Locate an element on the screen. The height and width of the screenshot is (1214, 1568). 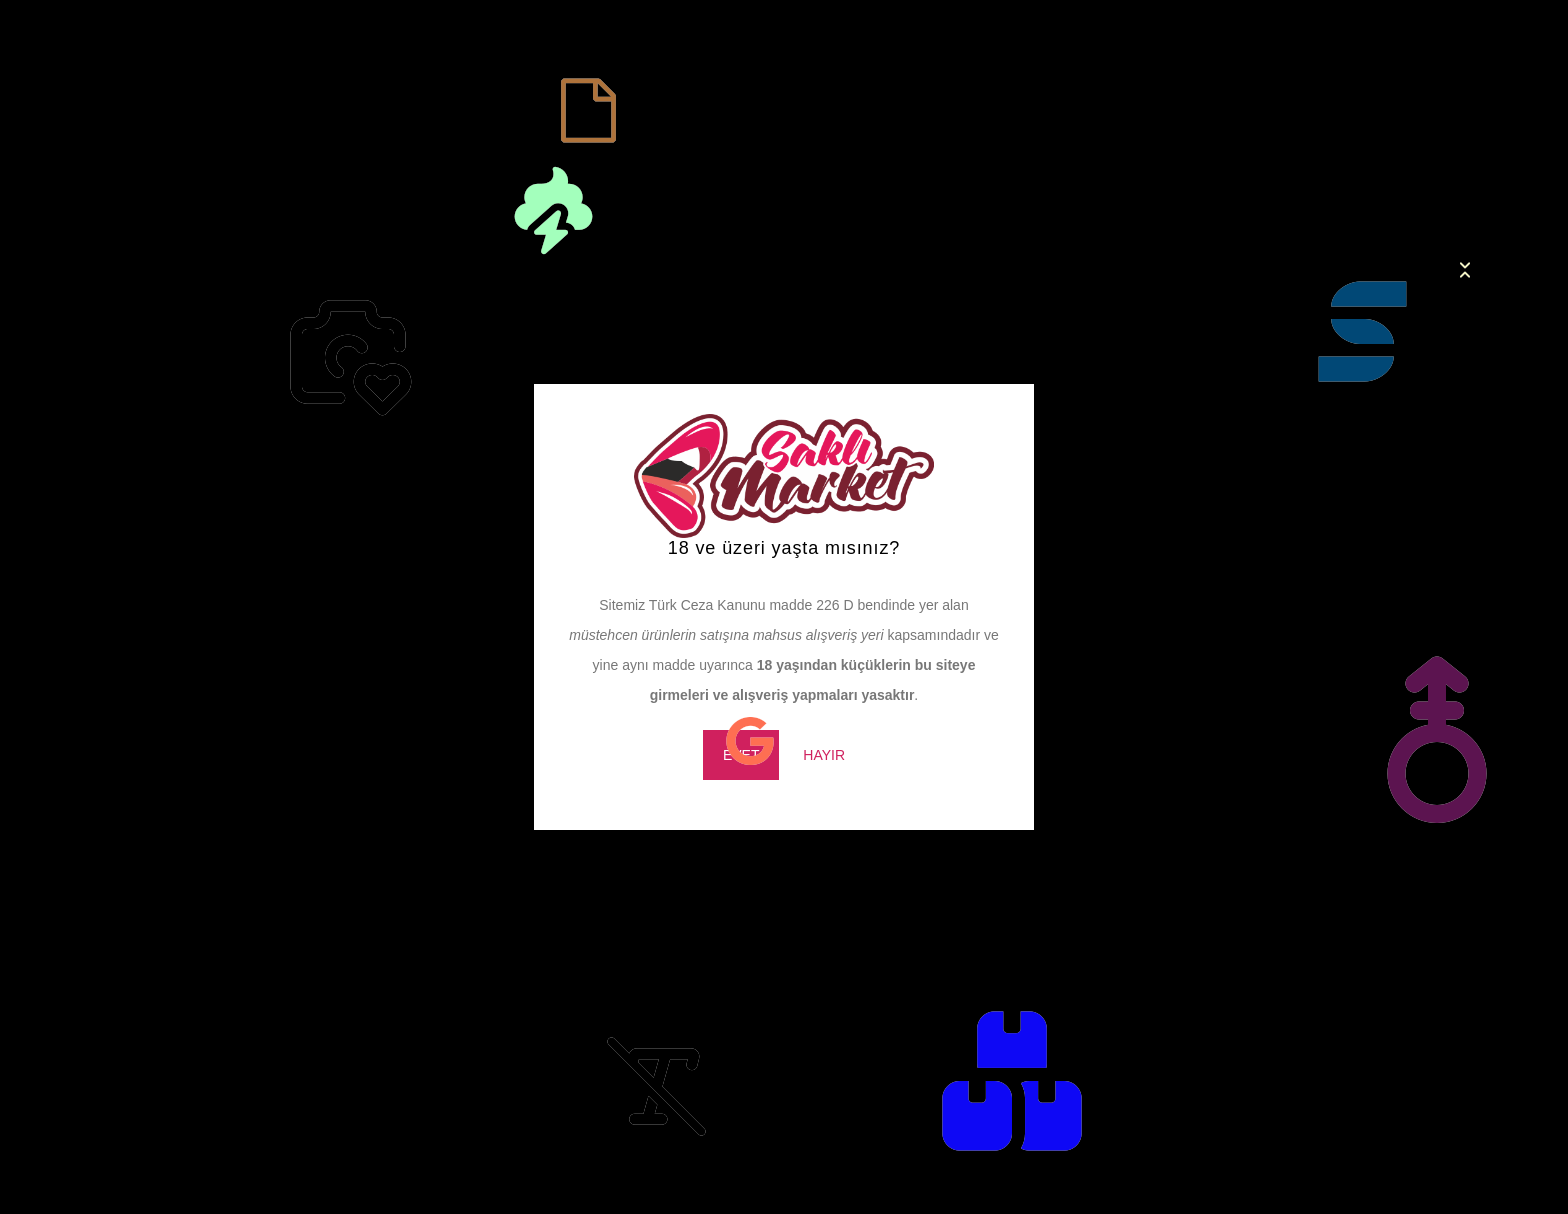
sign in with Google is located at coordinates (750, 741).